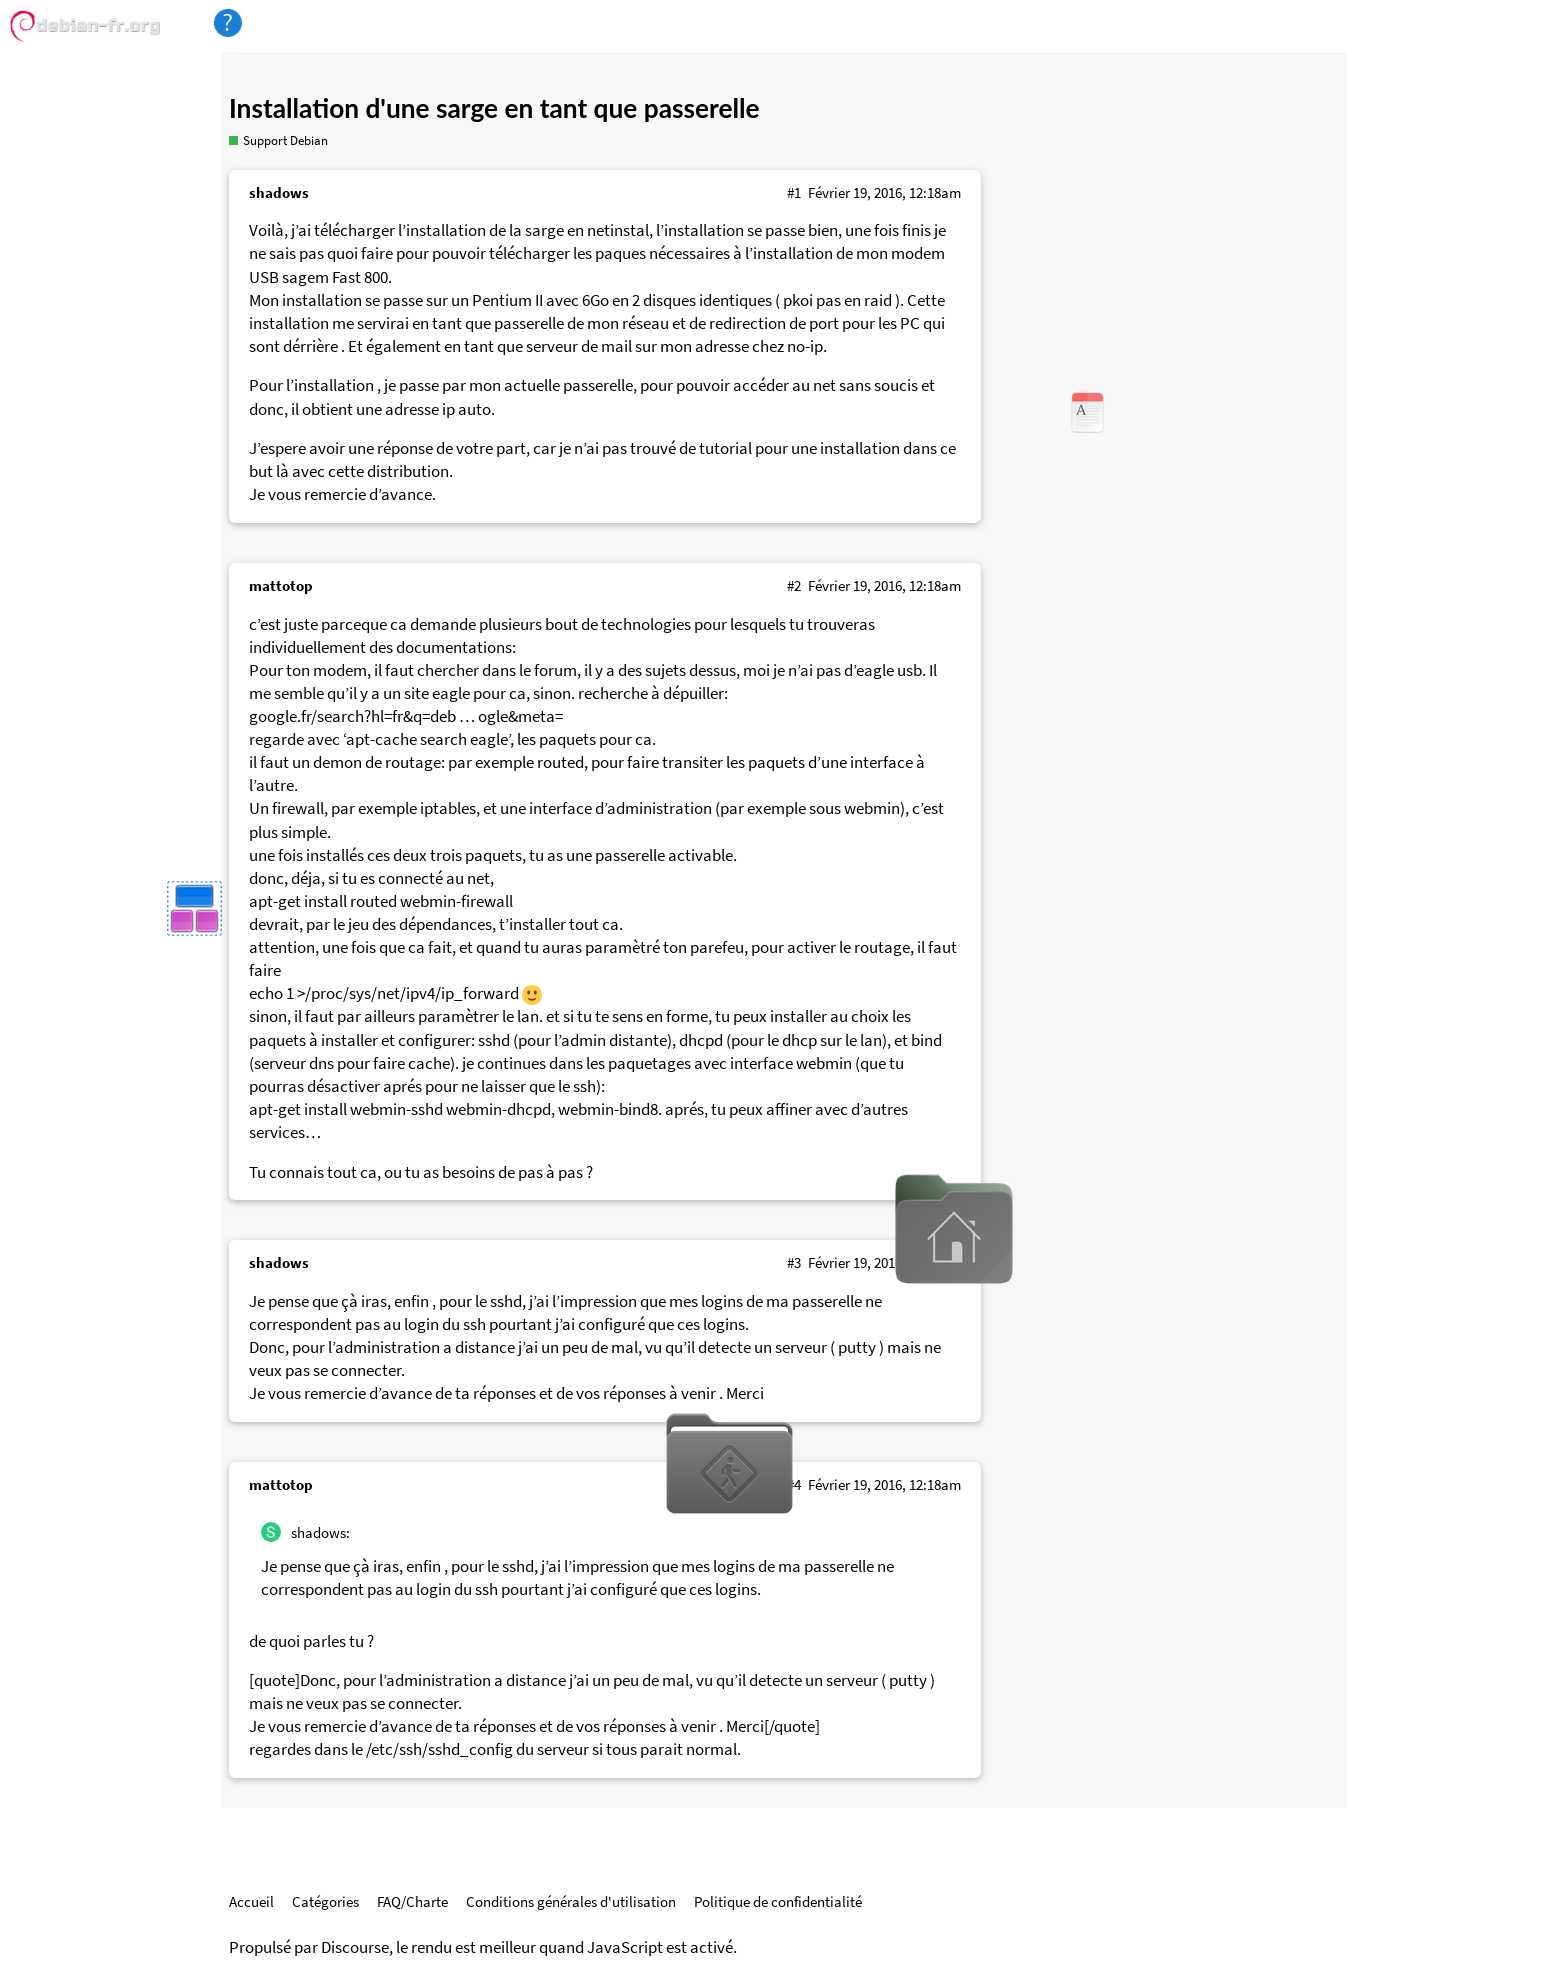 The width and height of the screenshot is (1568, 1975). Describe the element at coordinates (1087, 412) in the screenshot. I see `open the gnome books e-reader application` at that location.